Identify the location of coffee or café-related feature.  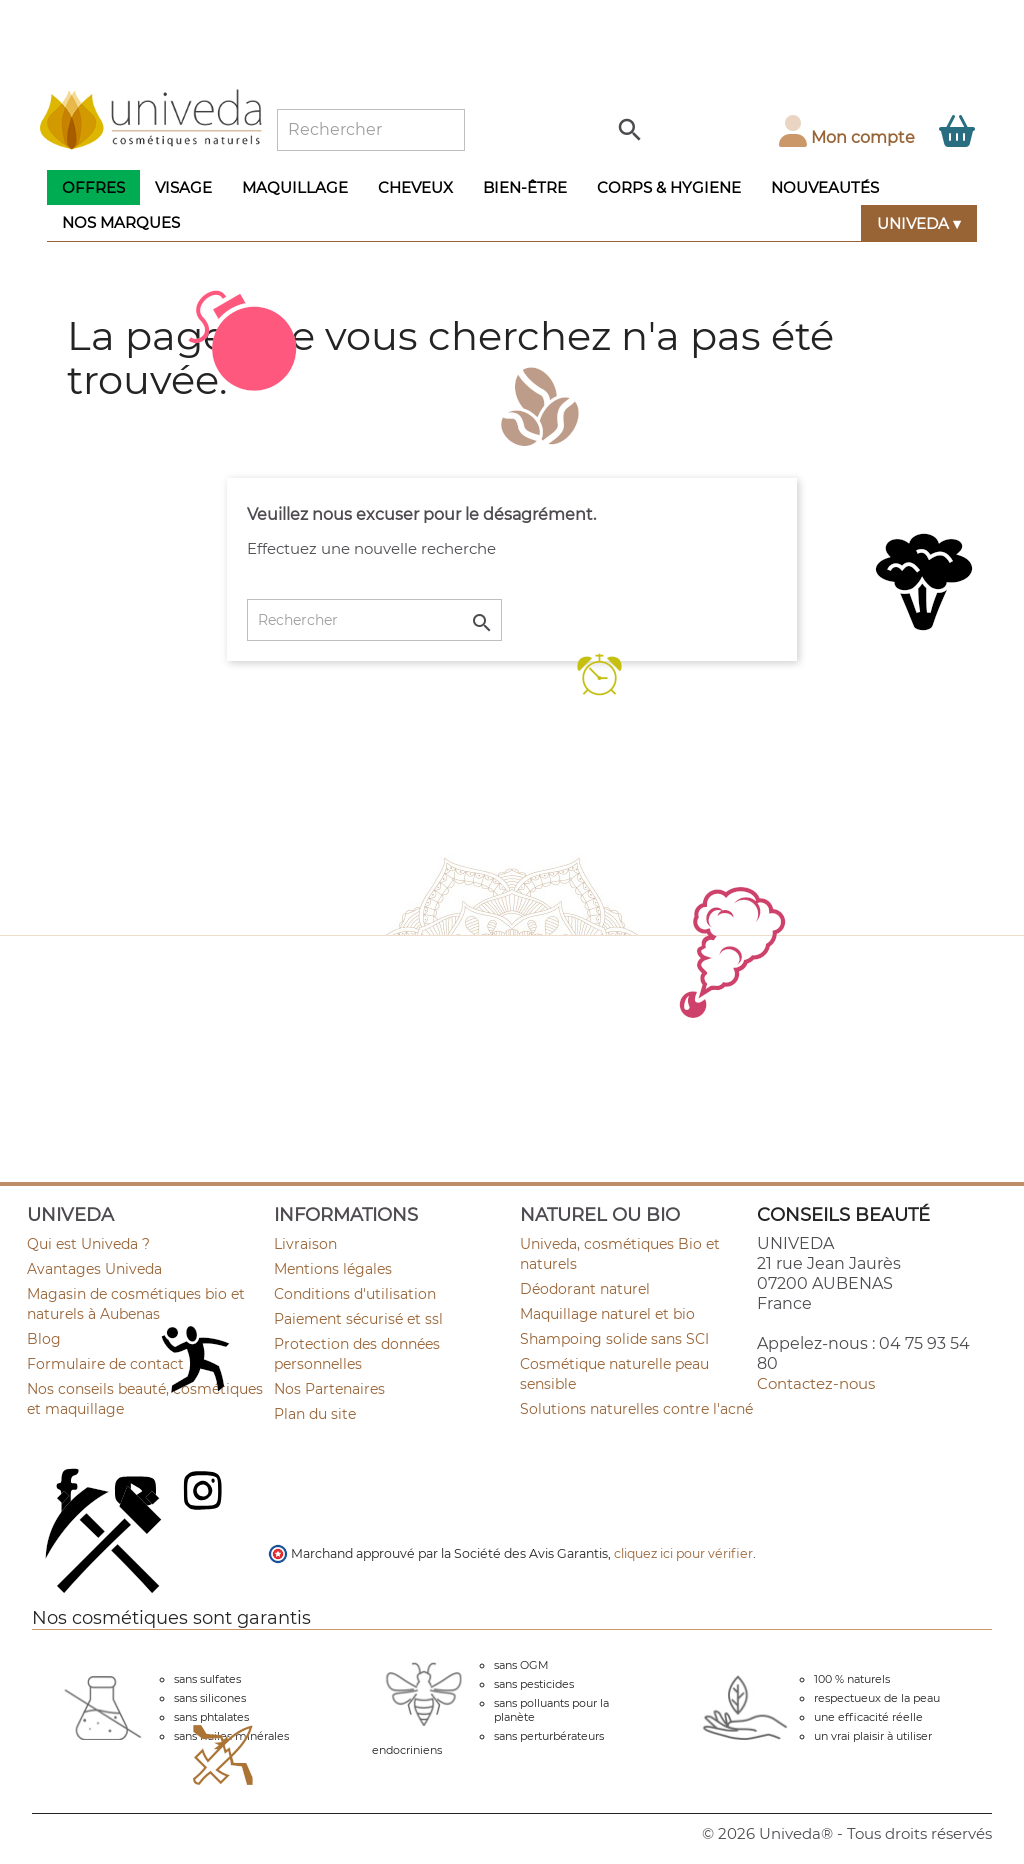
(540, 406).